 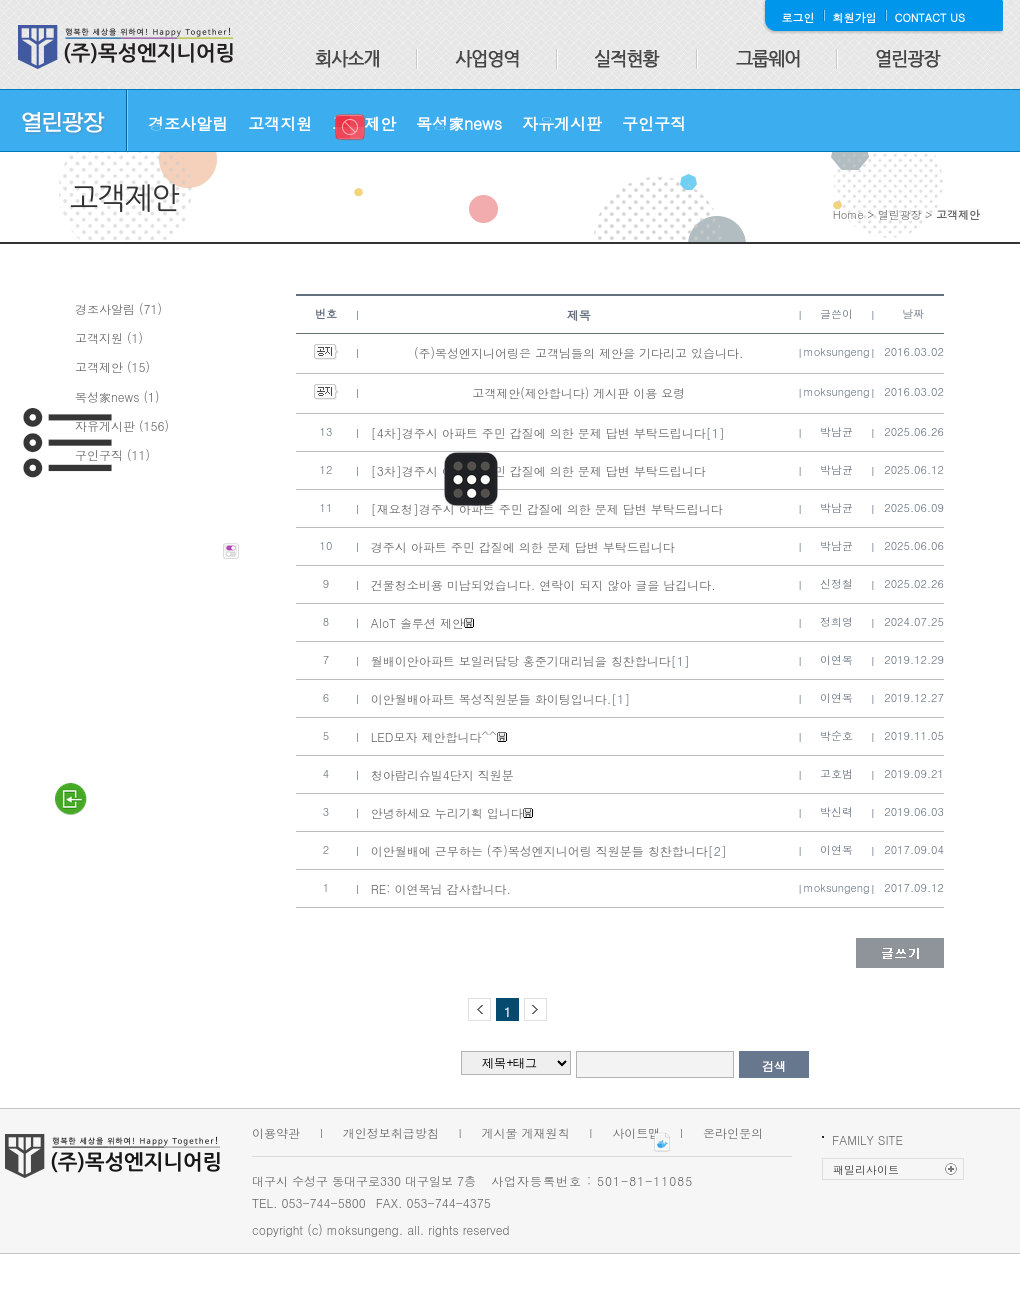 What do you see at coordinates (67, 439) in the screenshot?
I see `view task list or to-do items` at bounding box center [67, 439].